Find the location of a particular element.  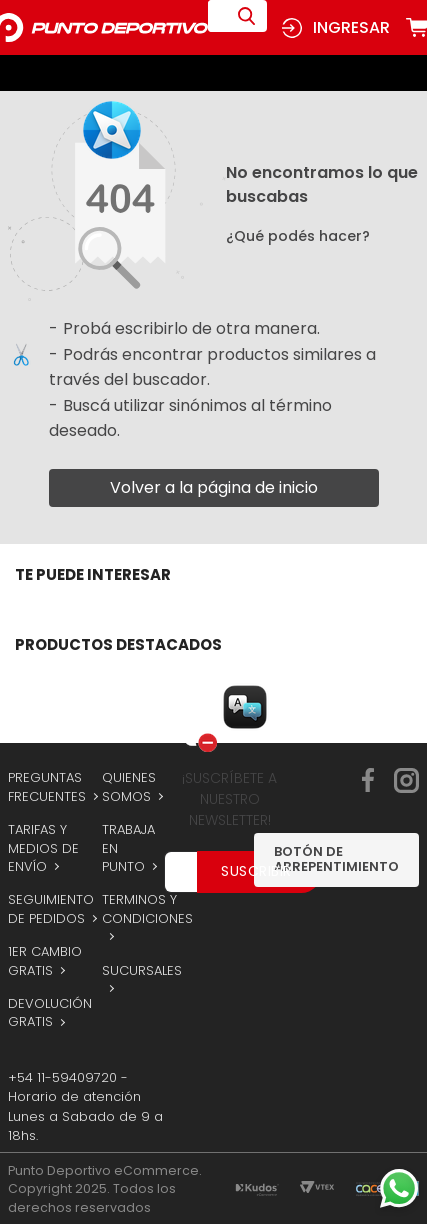

open the translate app is located at coordinates (245, 707).